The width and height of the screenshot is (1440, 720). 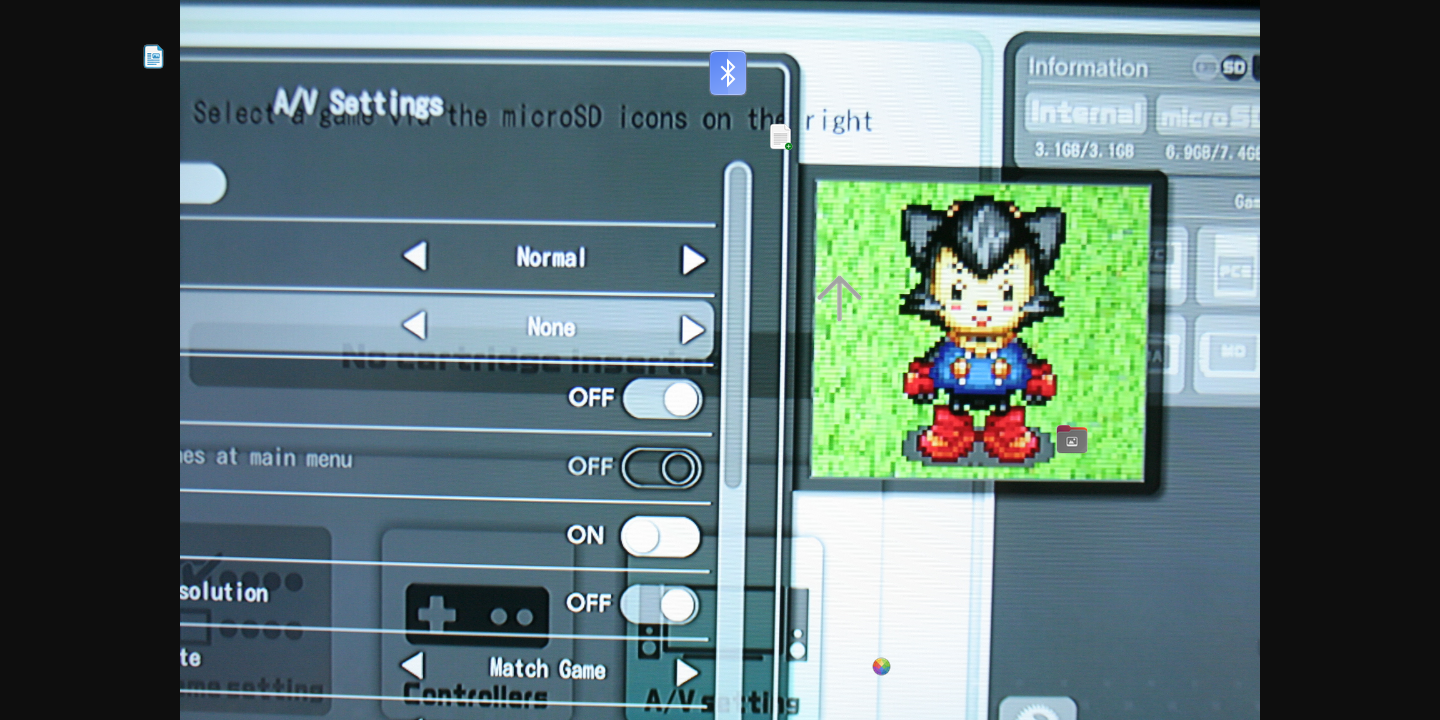 What do you see at coordinates (728, 73) in the screenshot?
I see `access bluetooth settings` at bounding box center [728, 73].